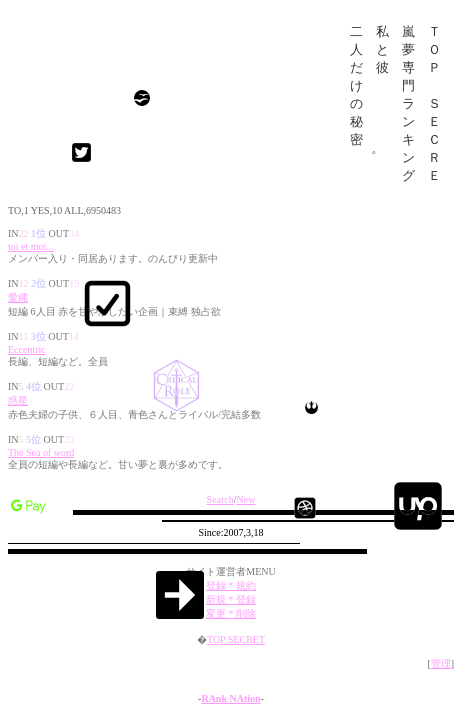  I want to click on open apache openoffice application, so click(142, 98).